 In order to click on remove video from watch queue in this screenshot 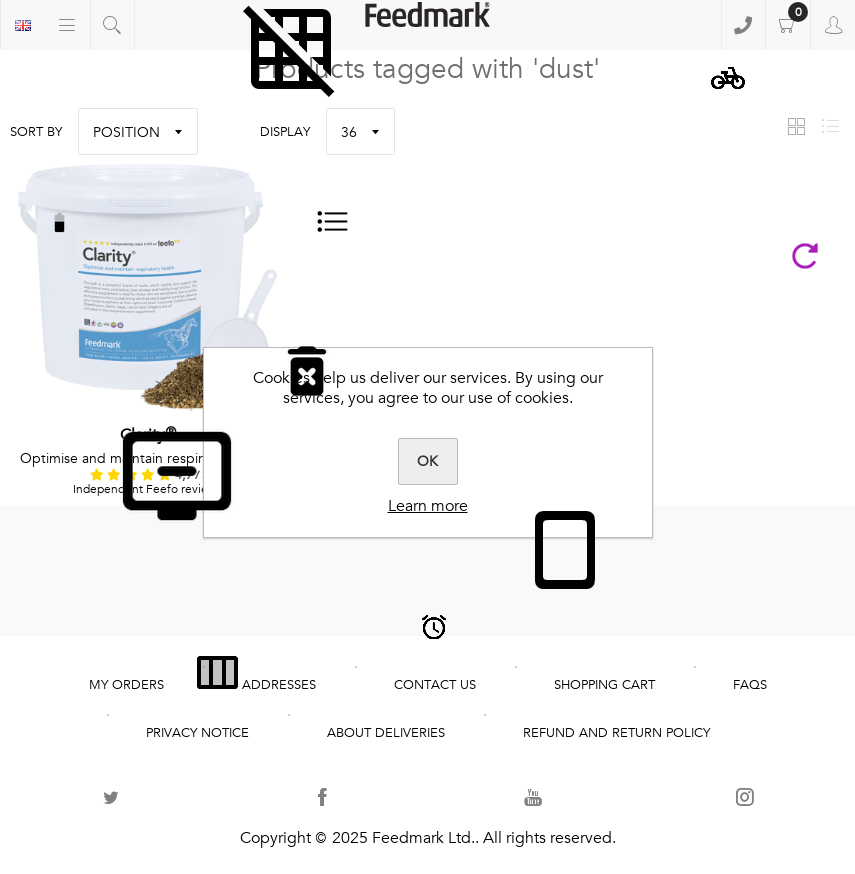, I will do `click(177, 476)`.